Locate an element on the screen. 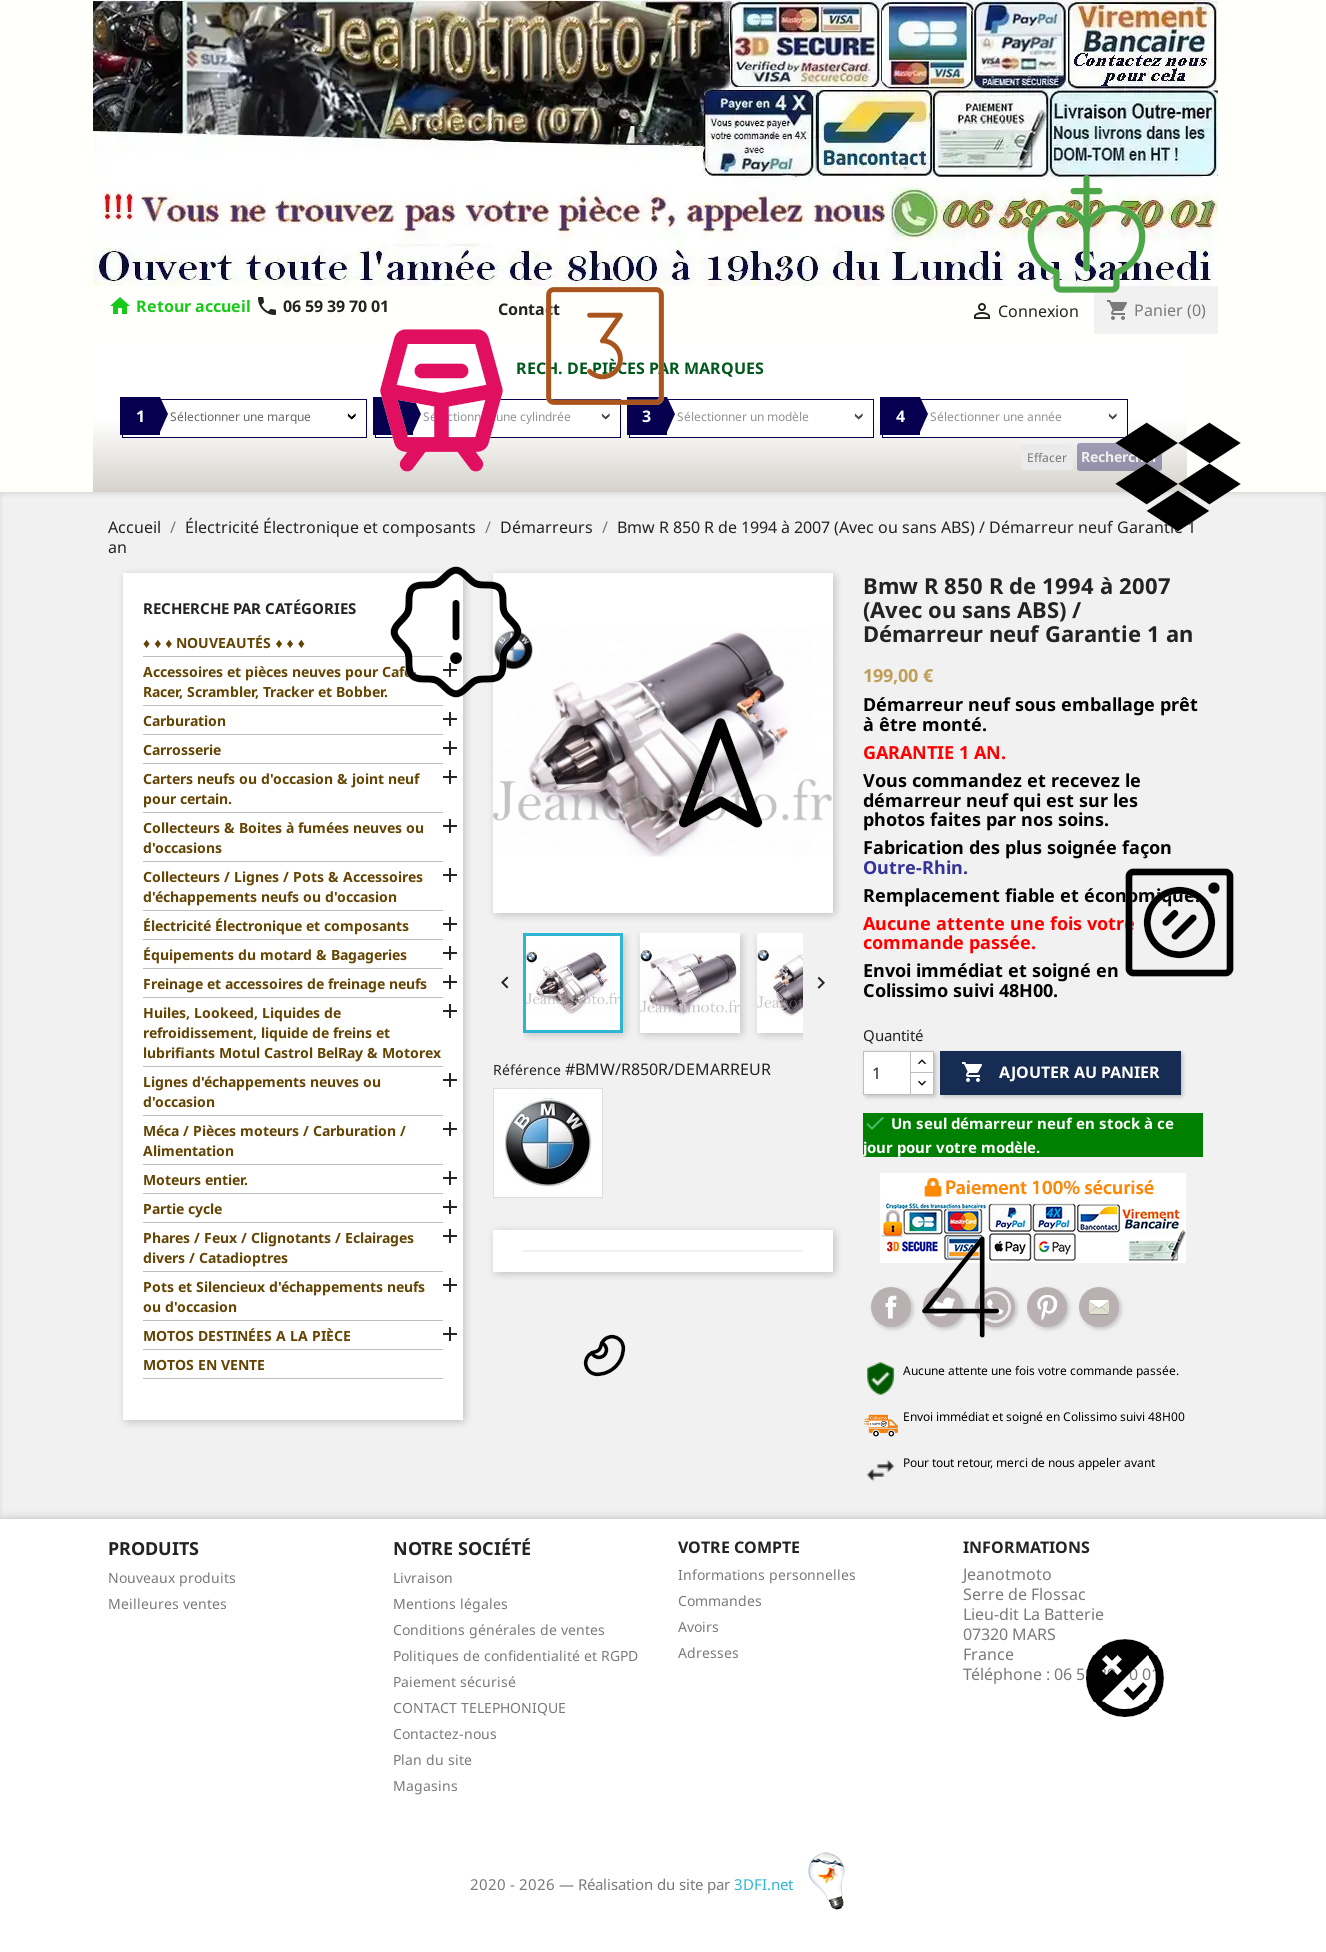 Image resolution: width=1326 pixels, height=1952 pixels. open Dropbox cloud storage is located at coordinates (1178, 477).